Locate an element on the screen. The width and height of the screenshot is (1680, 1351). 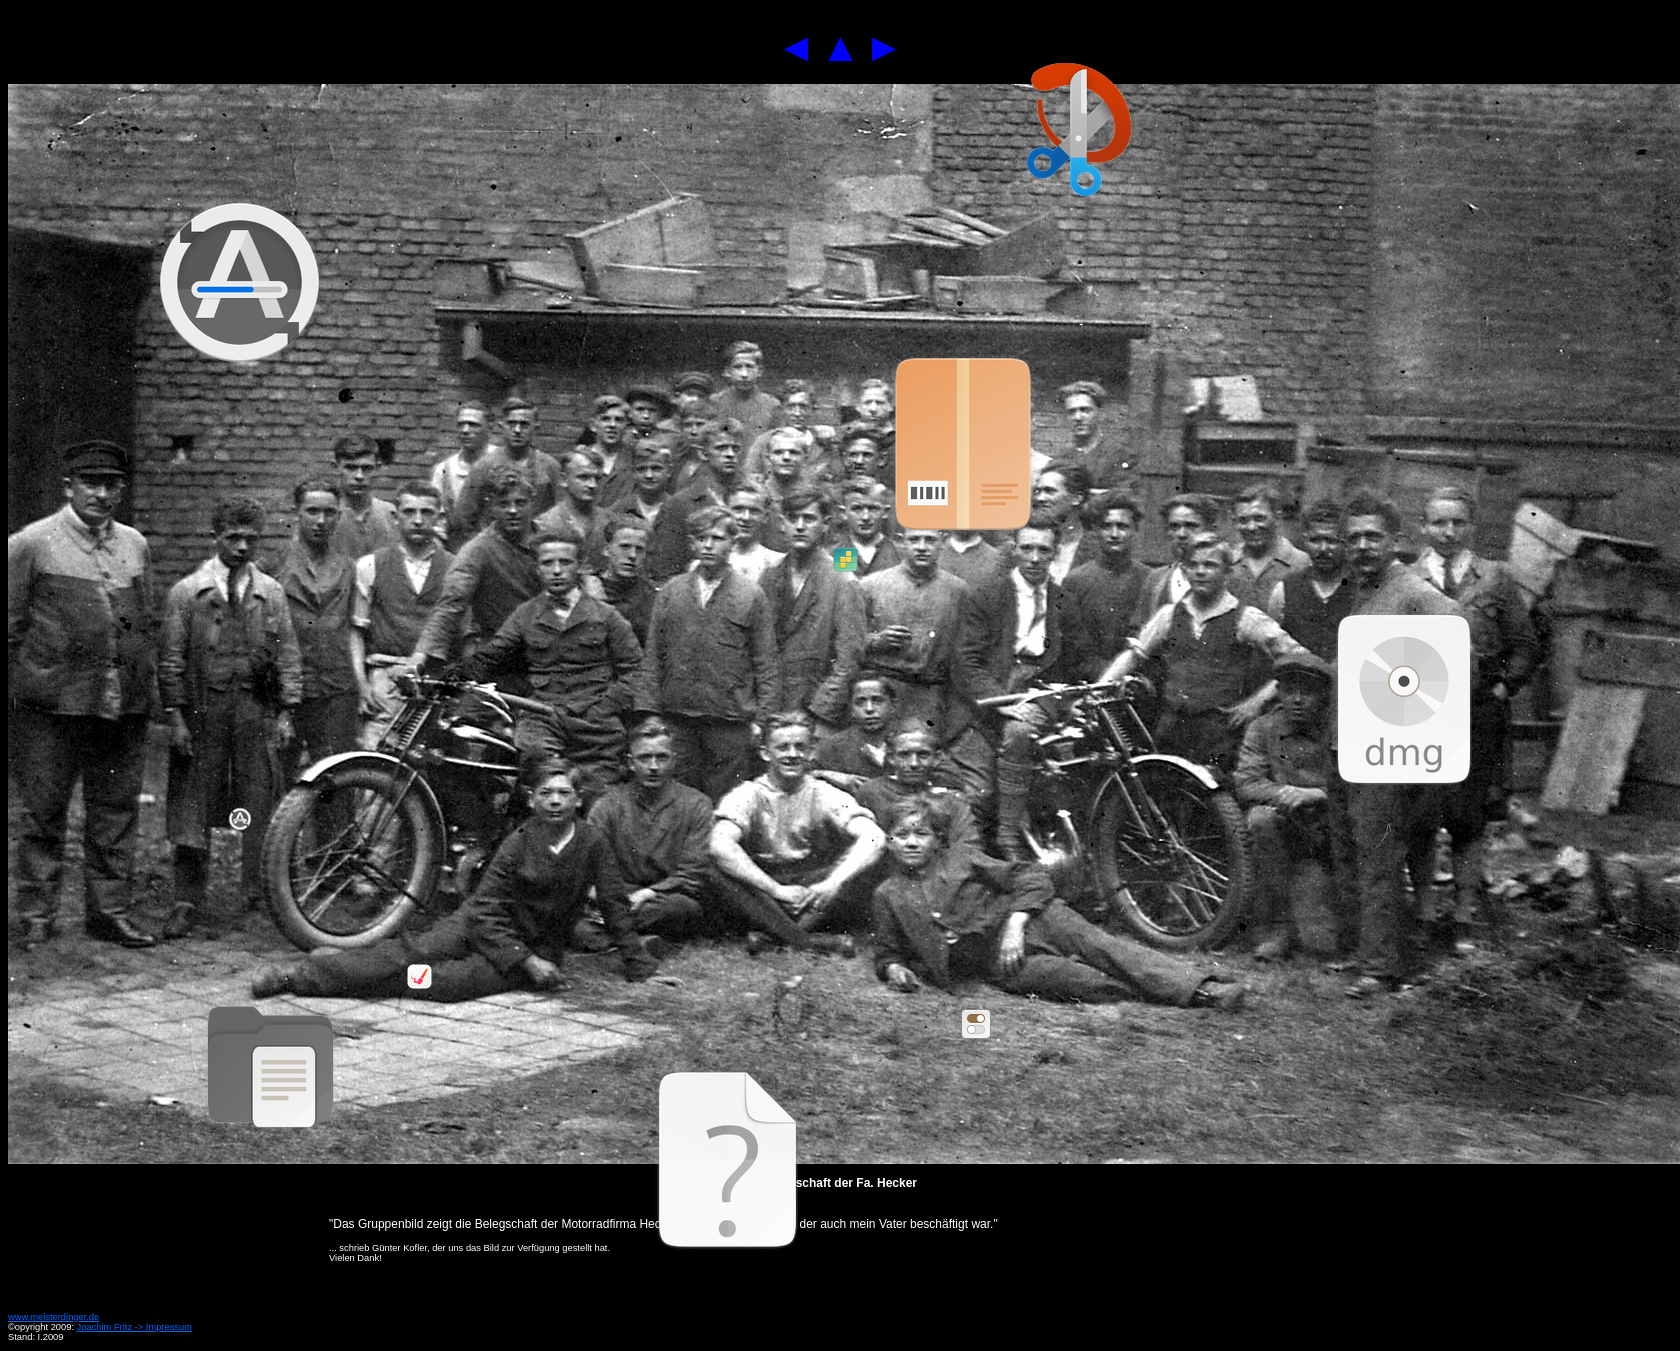
apple disk image file (.dmg) is located at coordinates (1404, 699).